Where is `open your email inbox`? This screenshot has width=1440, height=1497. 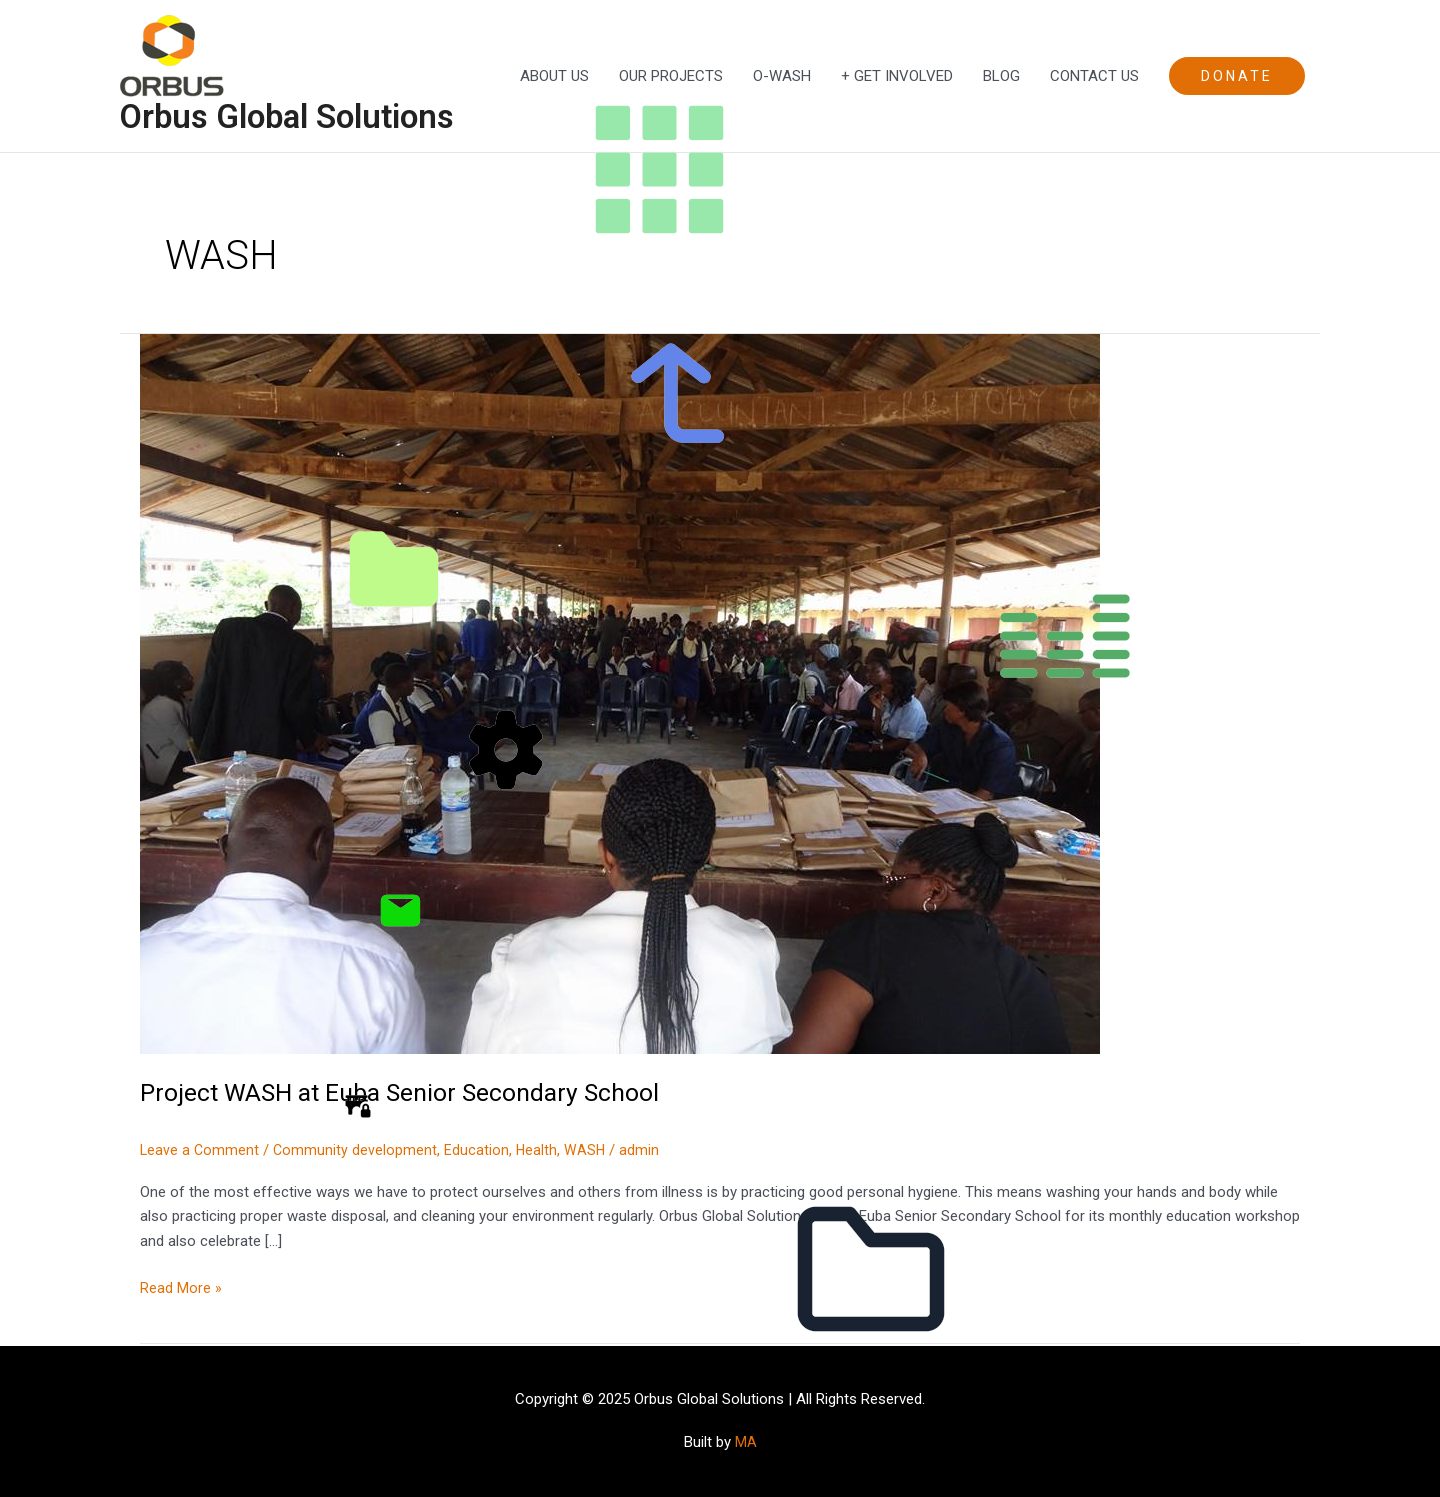 open your email inbox is located at coordinates (400, 910).